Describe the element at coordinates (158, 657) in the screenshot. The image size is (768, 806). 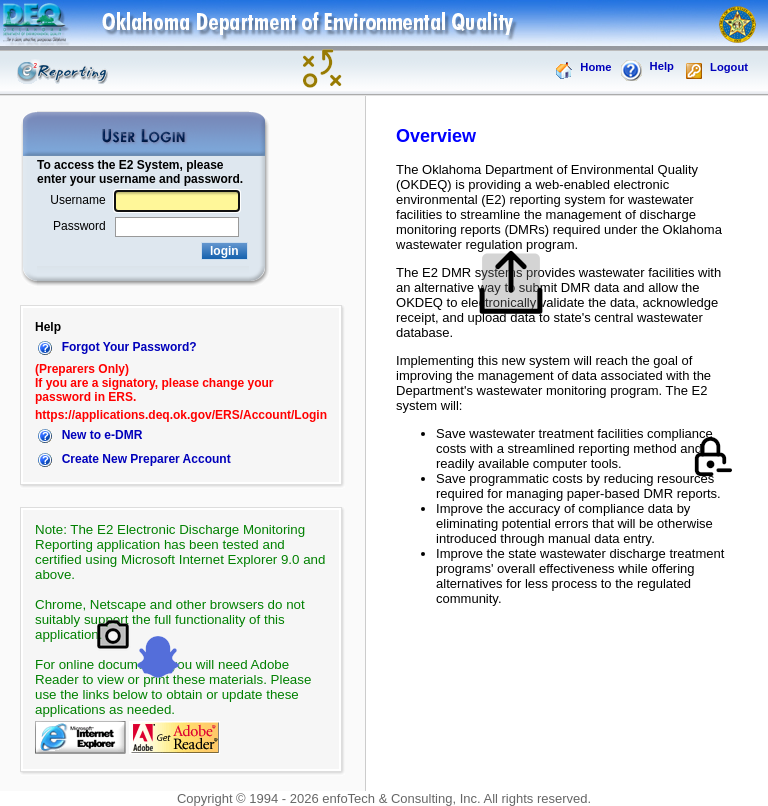
I see `open snapchat` at that location.